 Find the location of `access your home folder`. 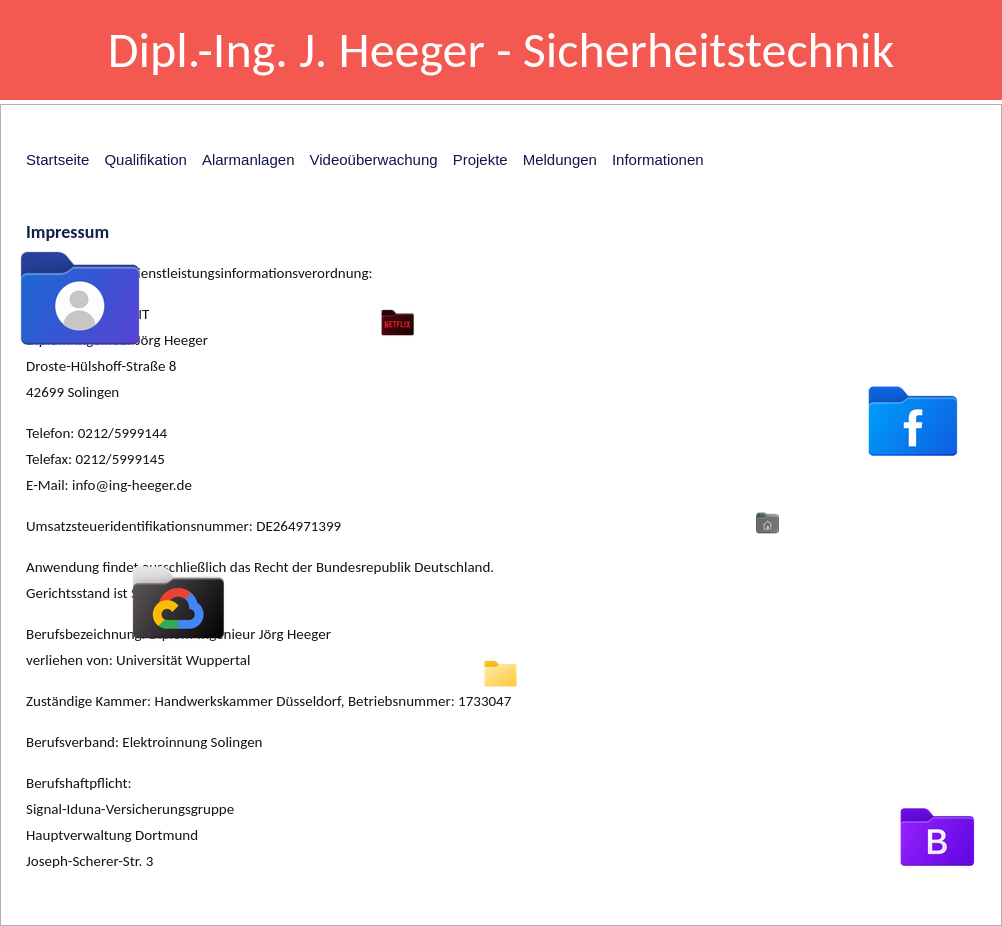

access your home folder is located at coordinates (767, 522).